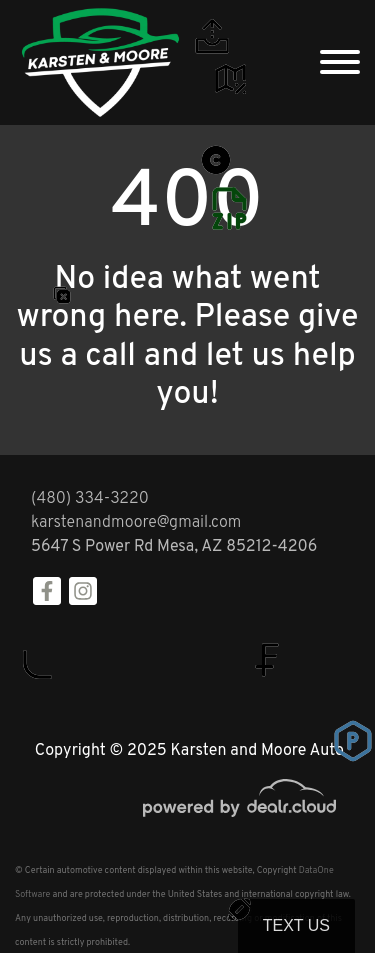 The image size is (375, 953). Describe the element at coordinates (229, 208) in the screenshot. I see `indicates a compressed zip file` at that location.